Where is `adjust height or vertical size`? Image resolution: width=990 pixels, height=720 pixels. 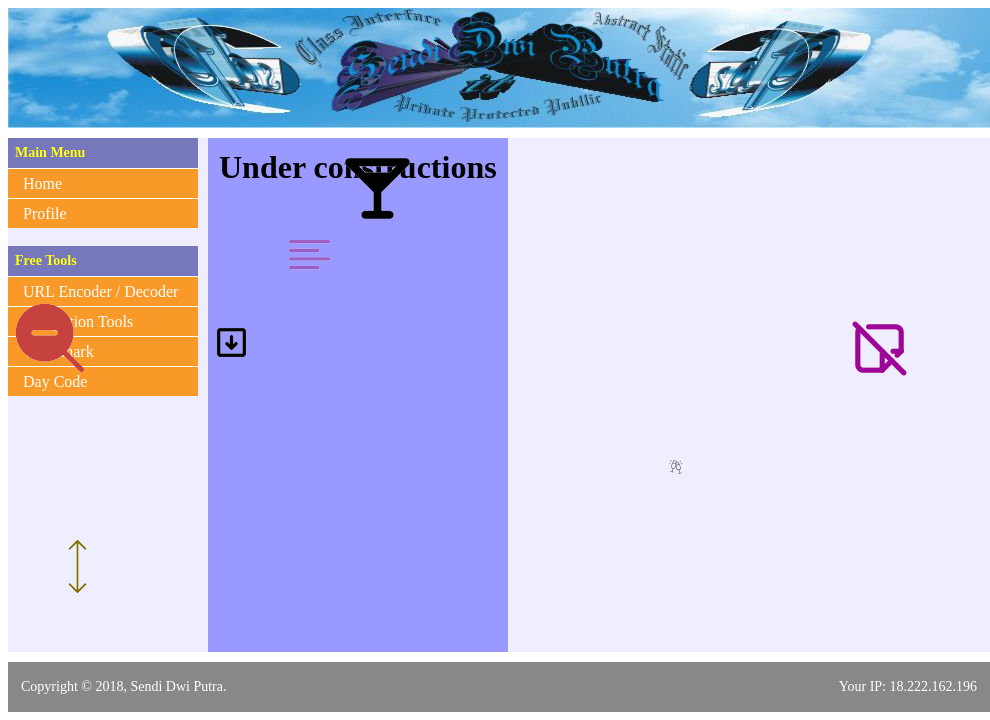 adjust height or vertical size is located at coordinates (77, 566).